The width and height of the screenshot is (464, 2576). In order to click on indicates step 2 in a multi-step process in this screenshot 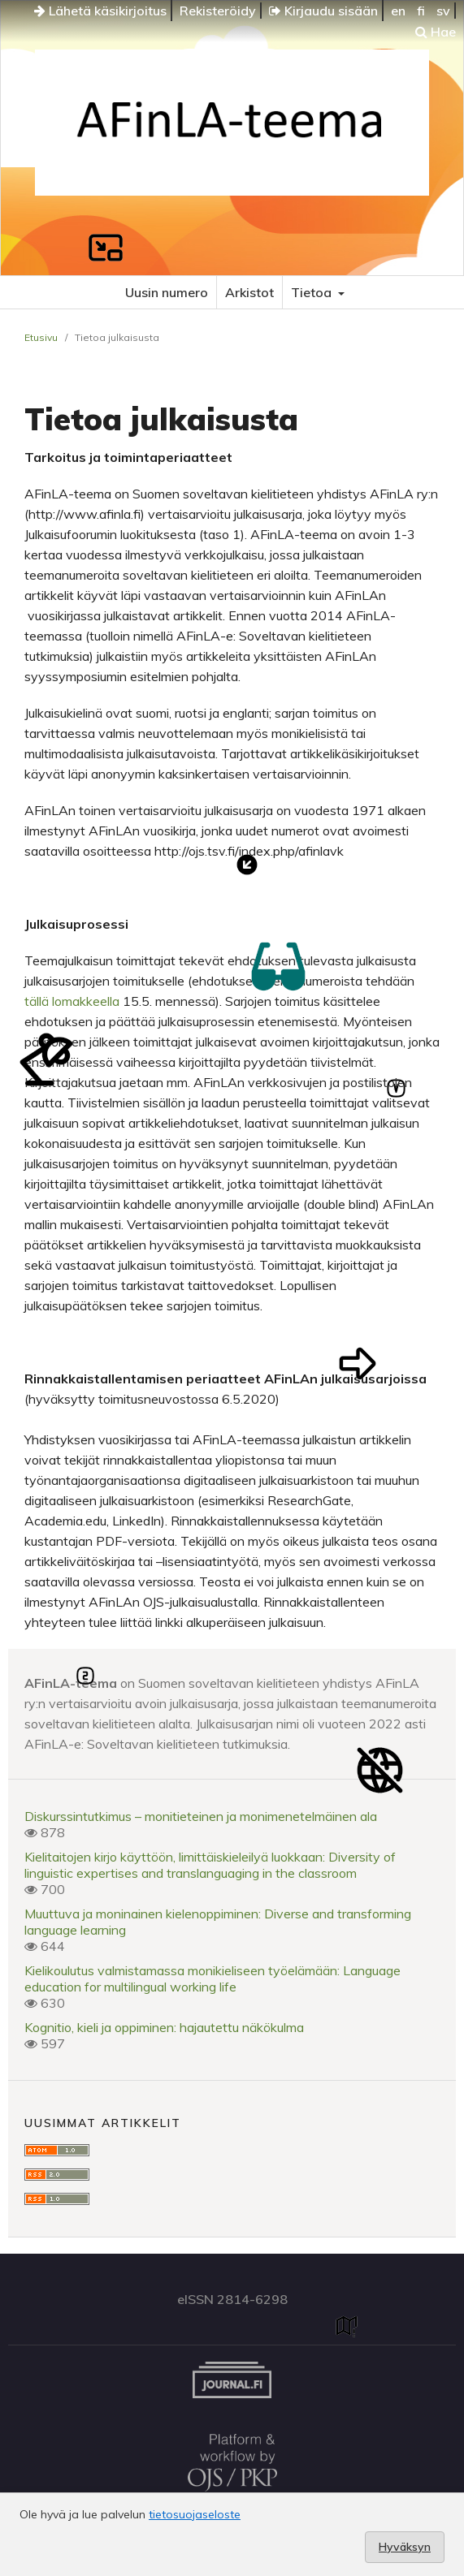, I will do `click(85, 1676)`.